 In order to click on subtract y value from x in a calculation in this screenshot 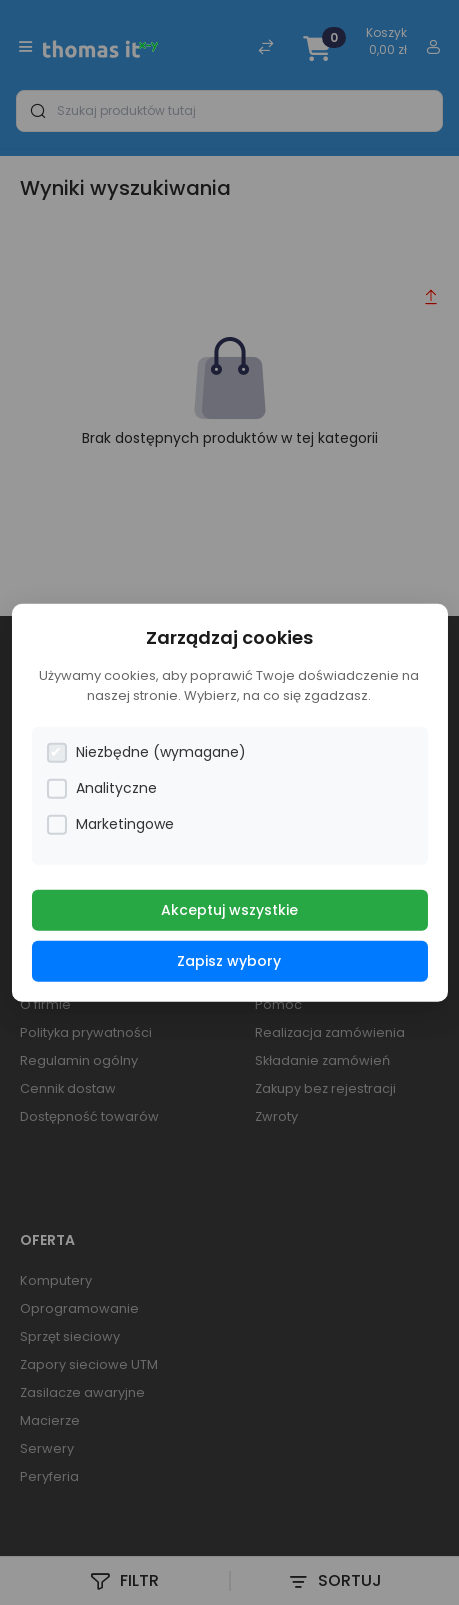, I will do `click(148, 45)`.